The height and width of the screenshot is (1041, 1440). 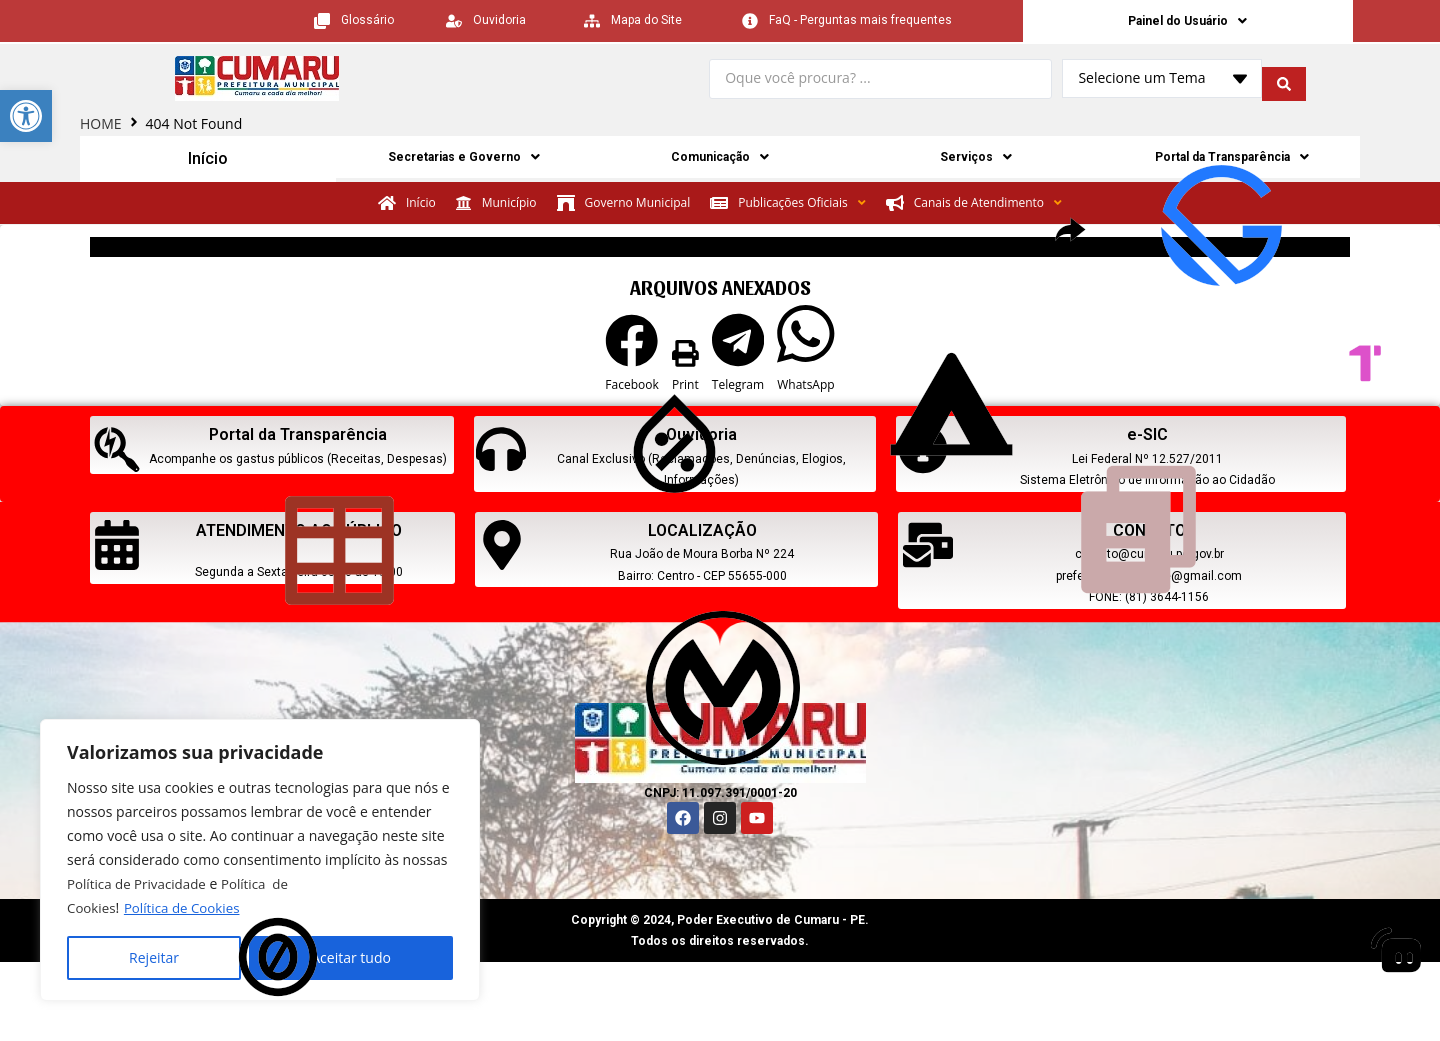 What do you see at coordinates (278, 957) in the screenshot?
I see `indicates content is in the public domain (CC0 license)` at bounding box center [278, 957].